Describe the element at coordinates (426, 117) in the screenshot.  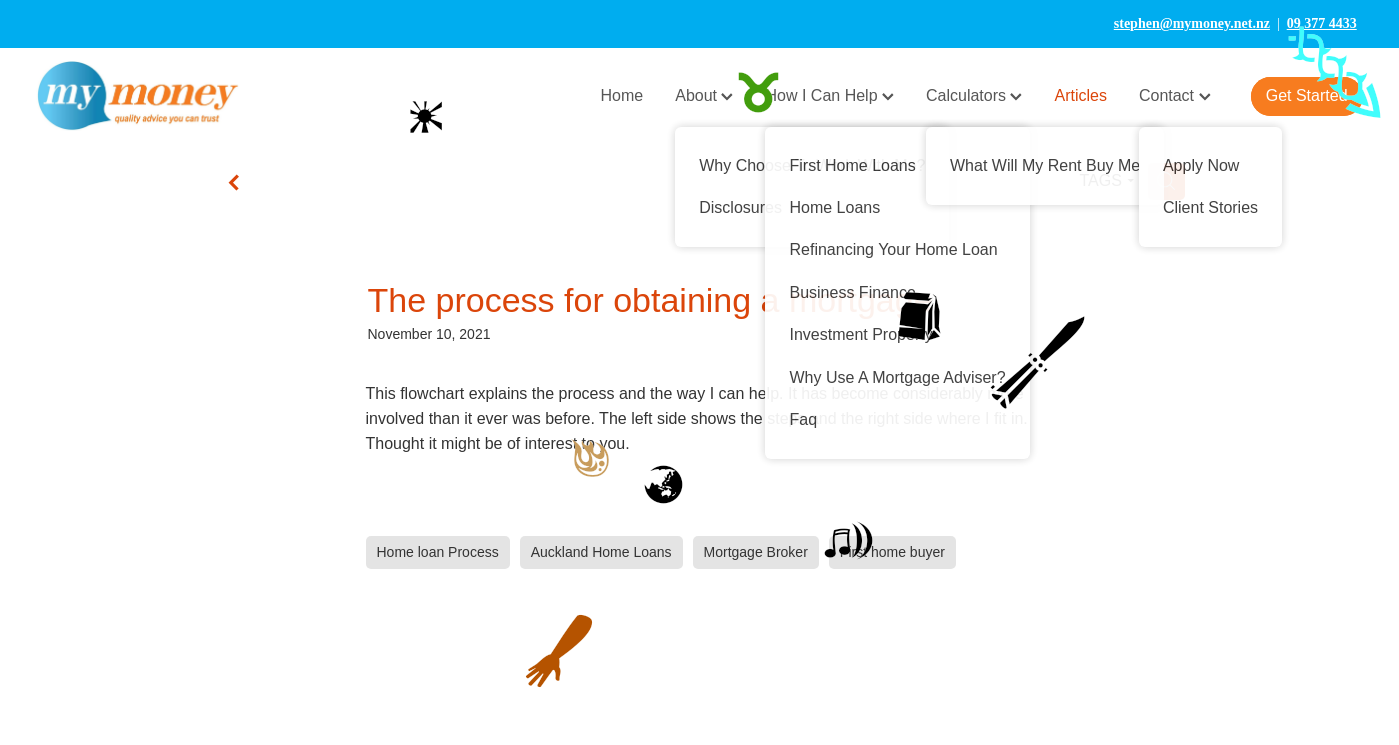
I see `indicates an explosion or blast effect in gameplay` at that location.